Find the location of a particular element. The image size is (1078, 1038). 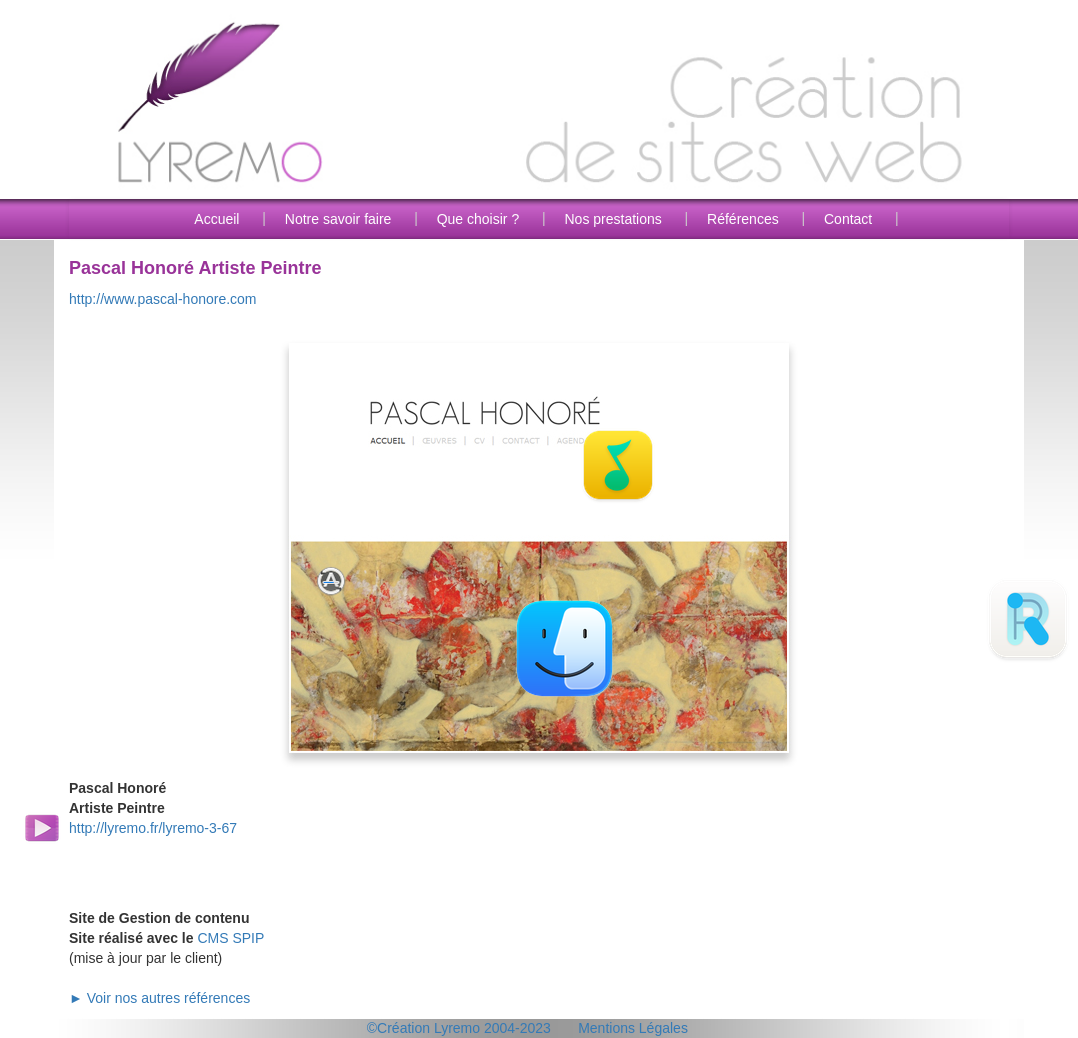

open Finder to browse files and folders is located at coordinates (564, 648).